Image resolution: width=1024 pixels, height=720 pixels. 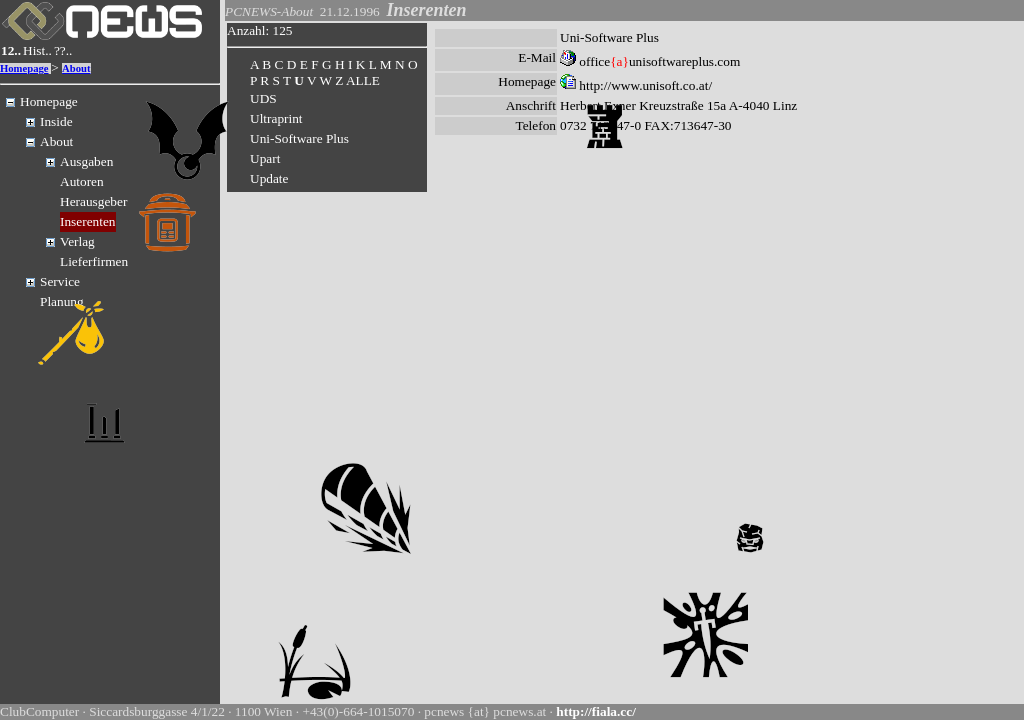 What do you see at coordinates (104, 422) in the screenshot?
I see `access historical or classical content` at bounding box center [104, 422].